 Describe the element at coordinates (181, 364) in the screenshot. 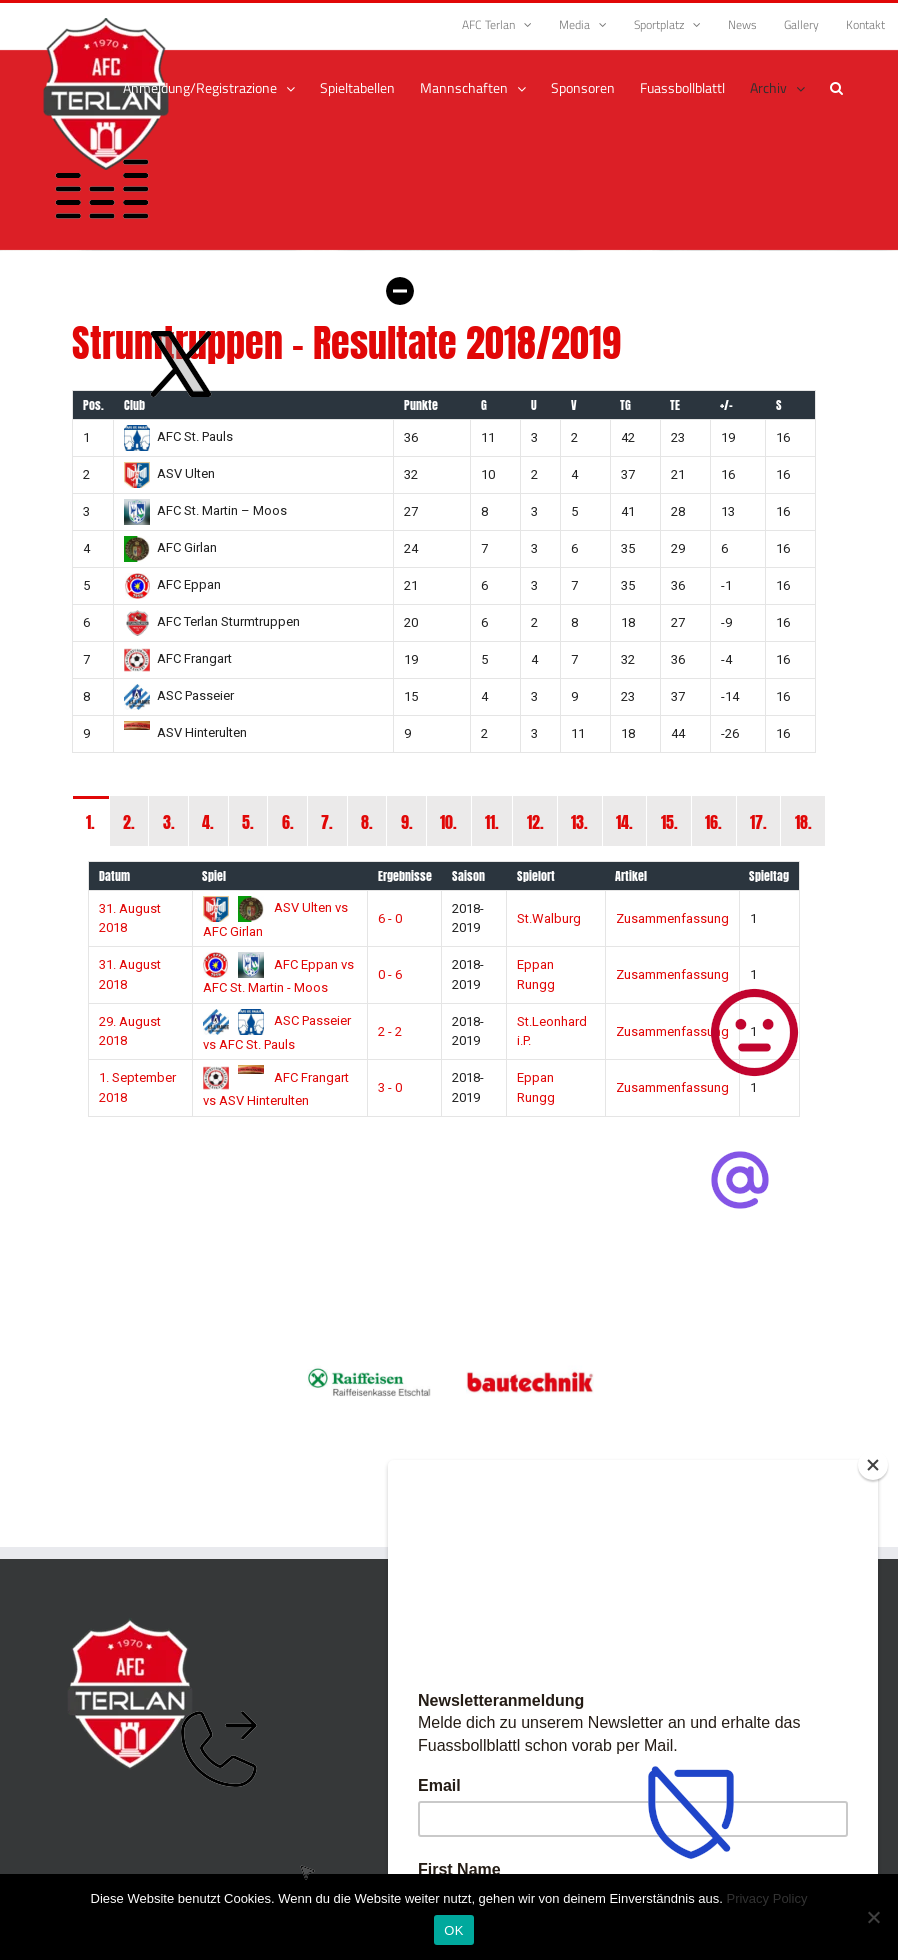

I see `open the X (formerly Twitter) app` at that location.